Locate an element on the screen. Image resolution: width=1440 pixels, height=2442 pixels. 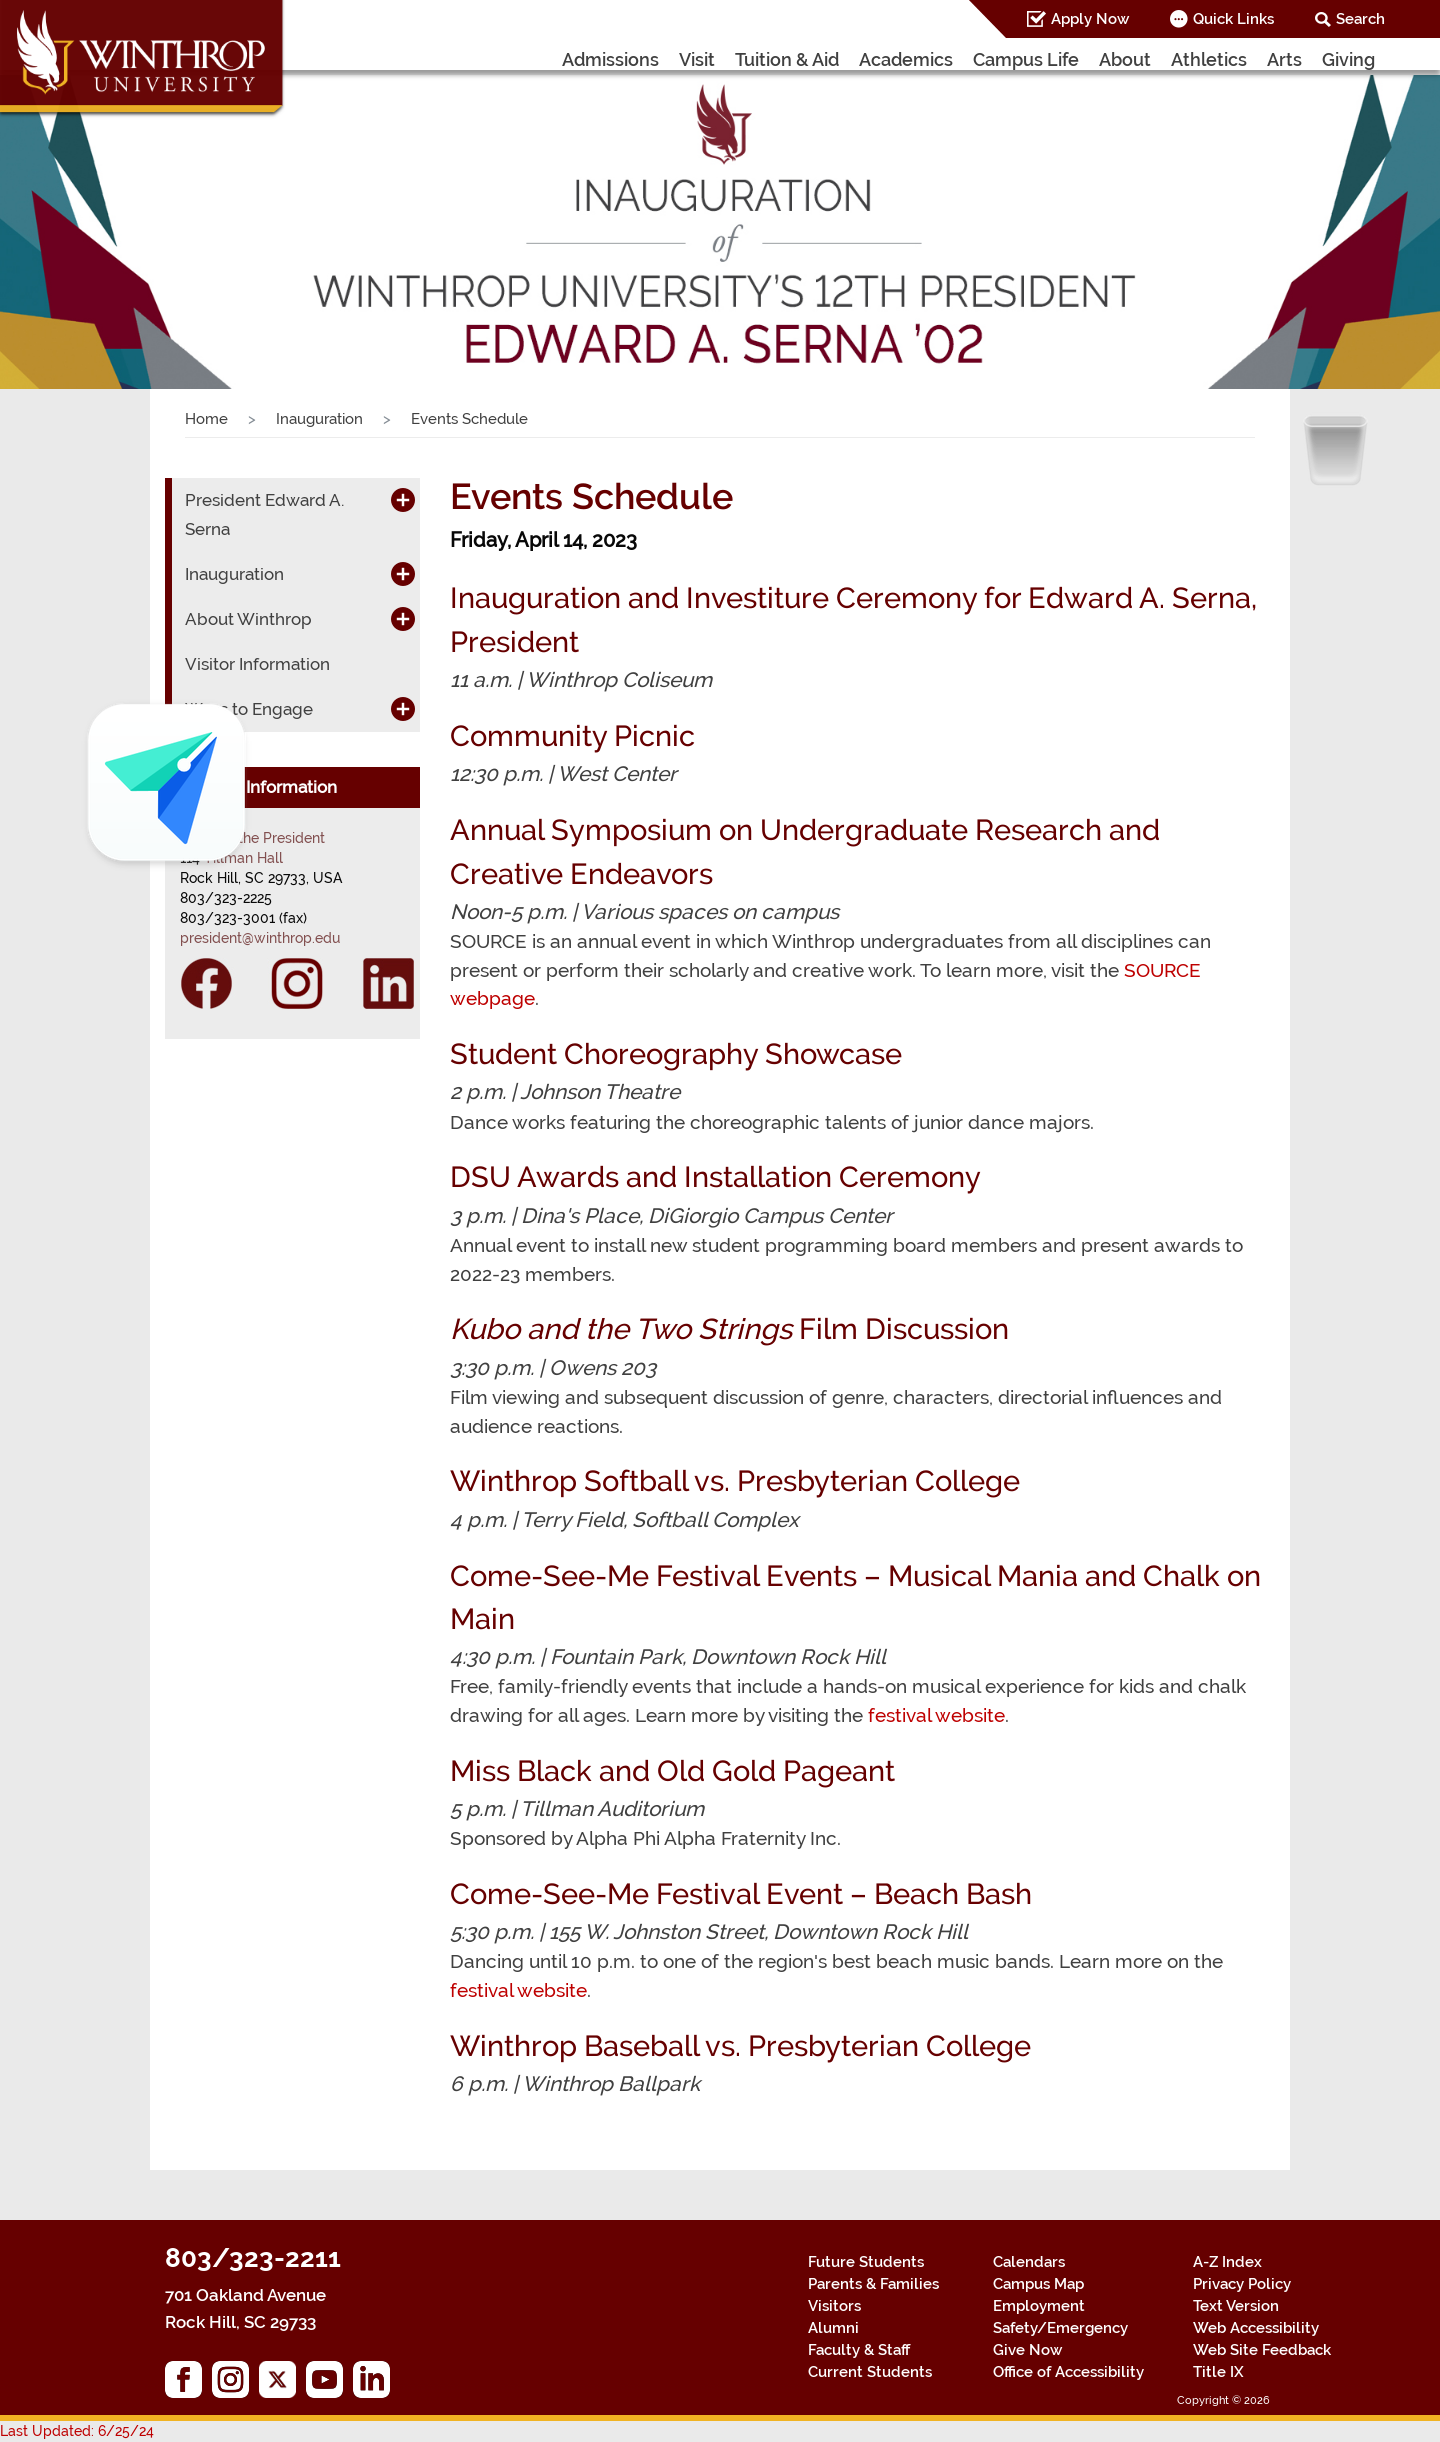
open feishu messaging app is located at coordinates (166, 782).